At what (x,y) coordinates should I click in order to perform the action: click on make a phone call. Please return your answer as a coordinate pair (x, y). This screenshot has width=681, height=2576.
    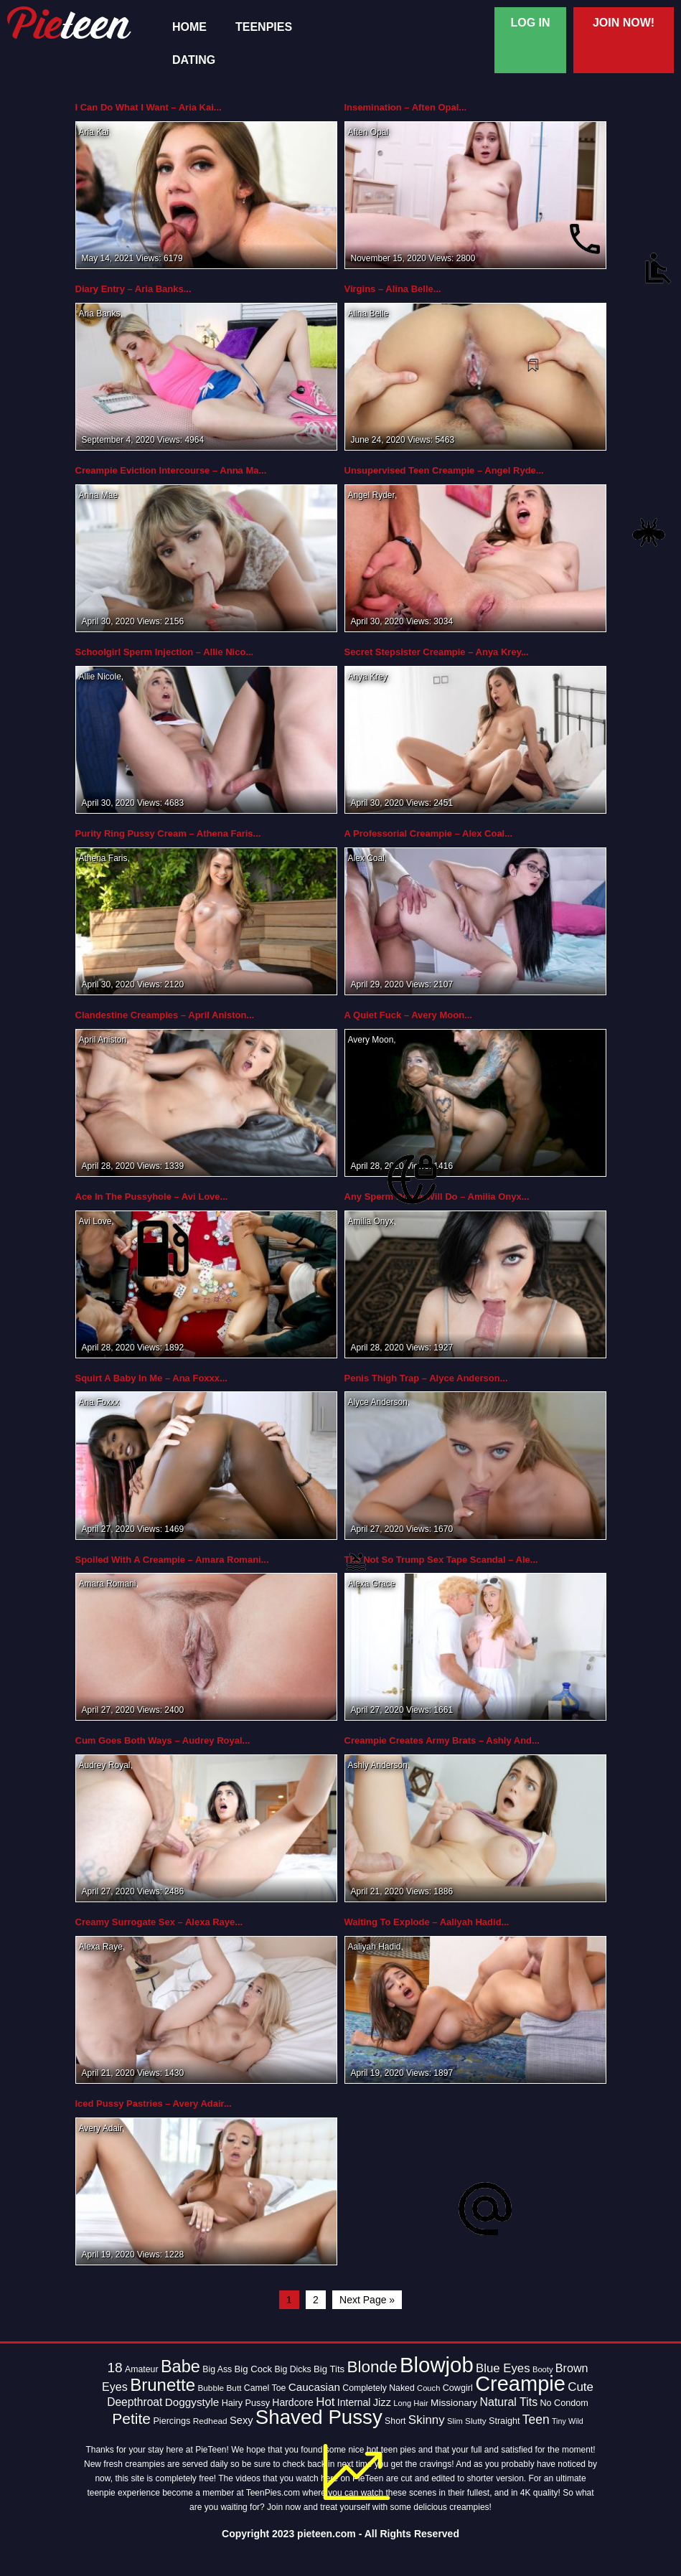
    Looking at the image, I should click on (585, 239).